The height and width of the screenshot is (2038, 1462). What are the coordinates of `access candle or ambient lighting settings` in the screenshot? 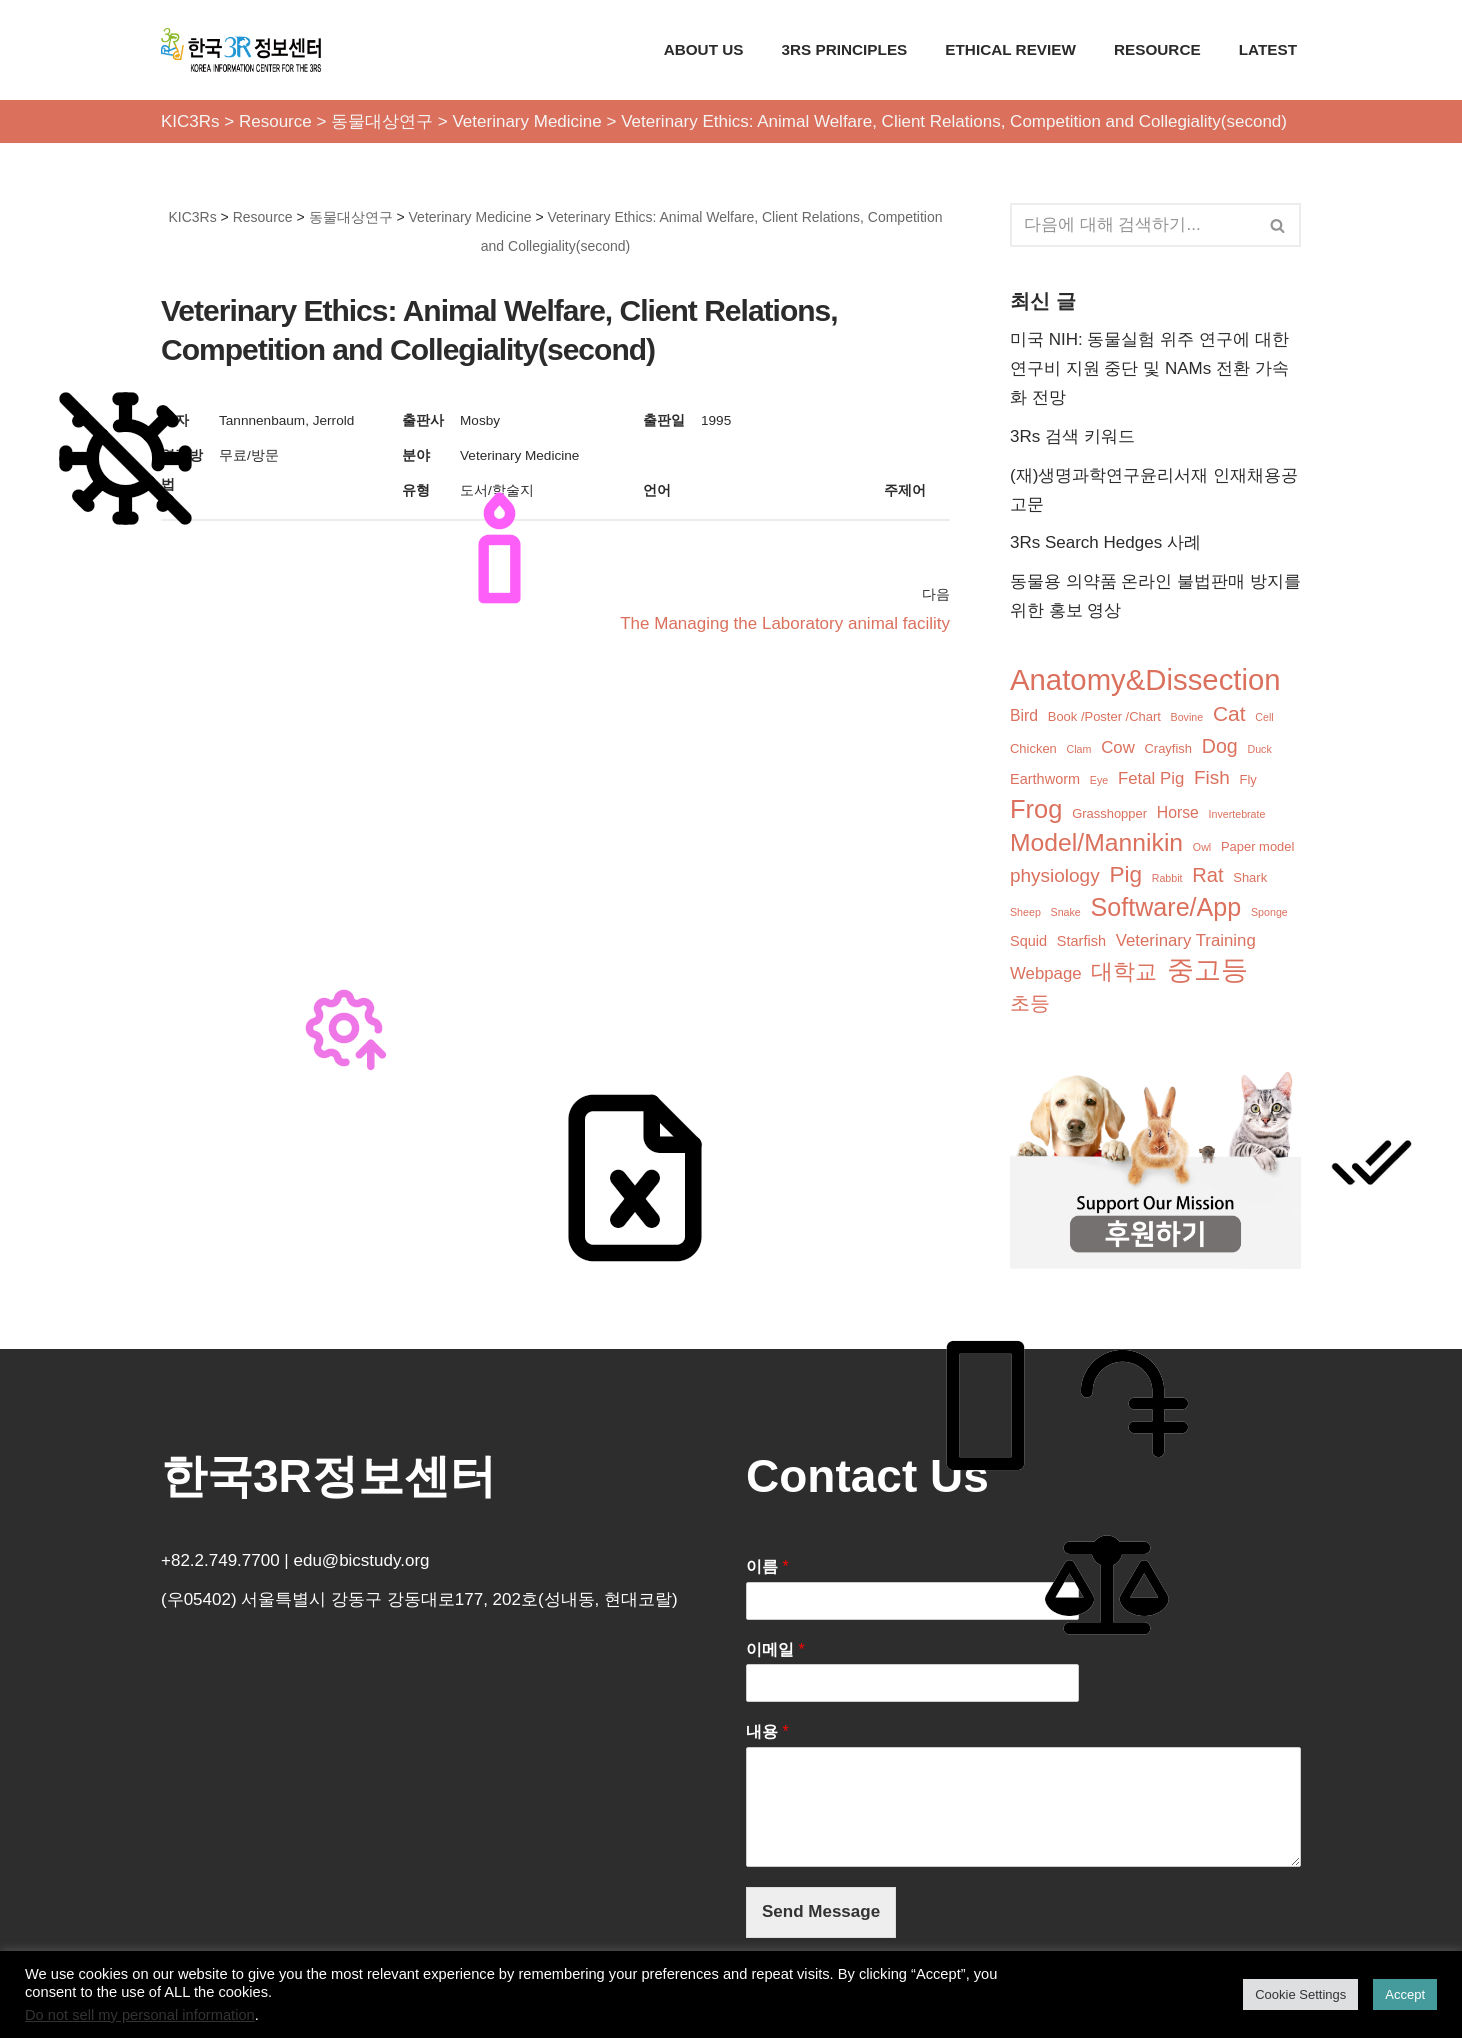 It's located at (499, 550).